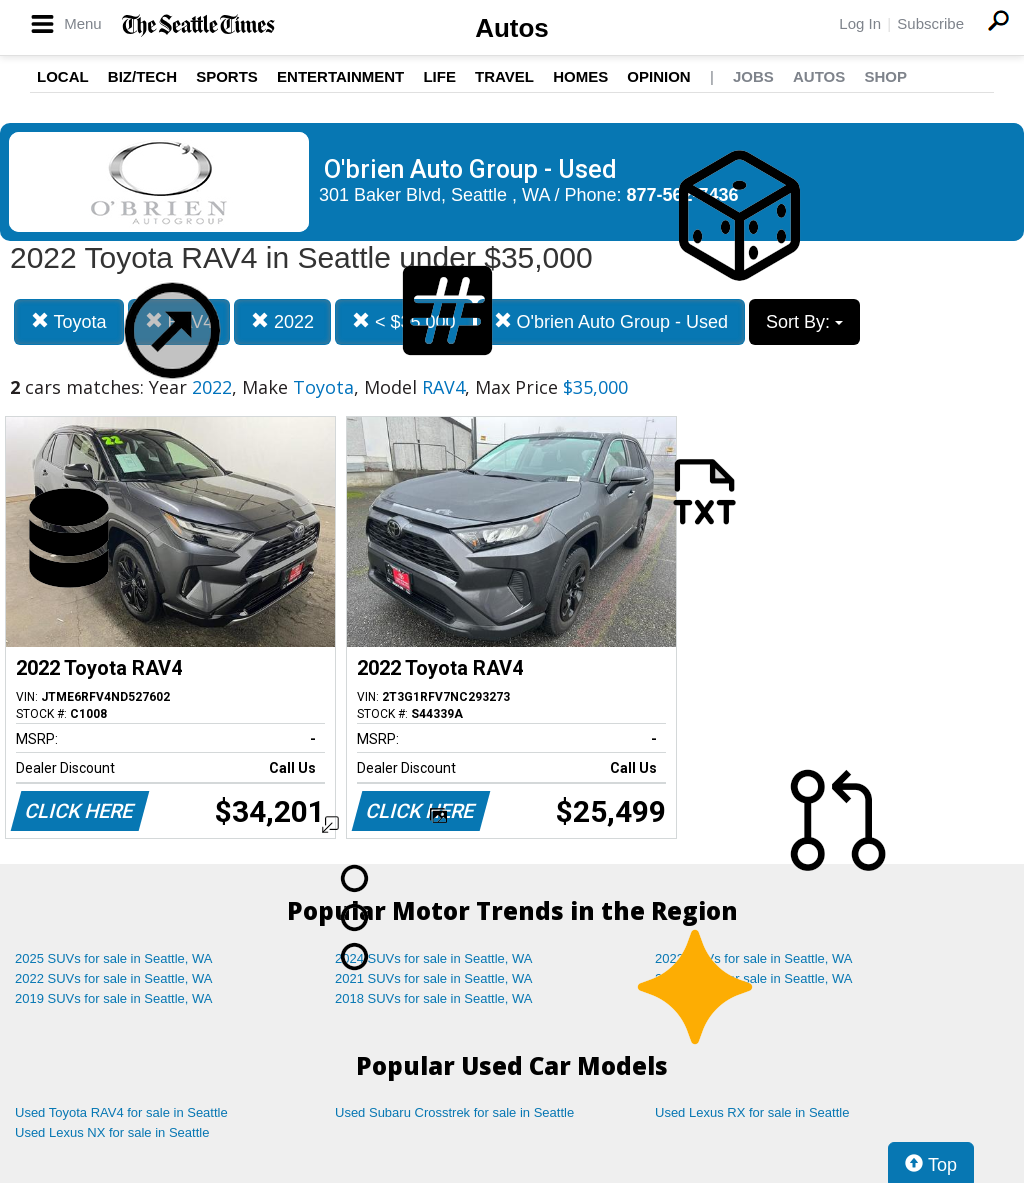 This screenshot has width=1024, height=1183. What do you see at coordinates (447, 310) in the screenshot?
I see `view or browse hashtags` at bounding box center [447, 310].